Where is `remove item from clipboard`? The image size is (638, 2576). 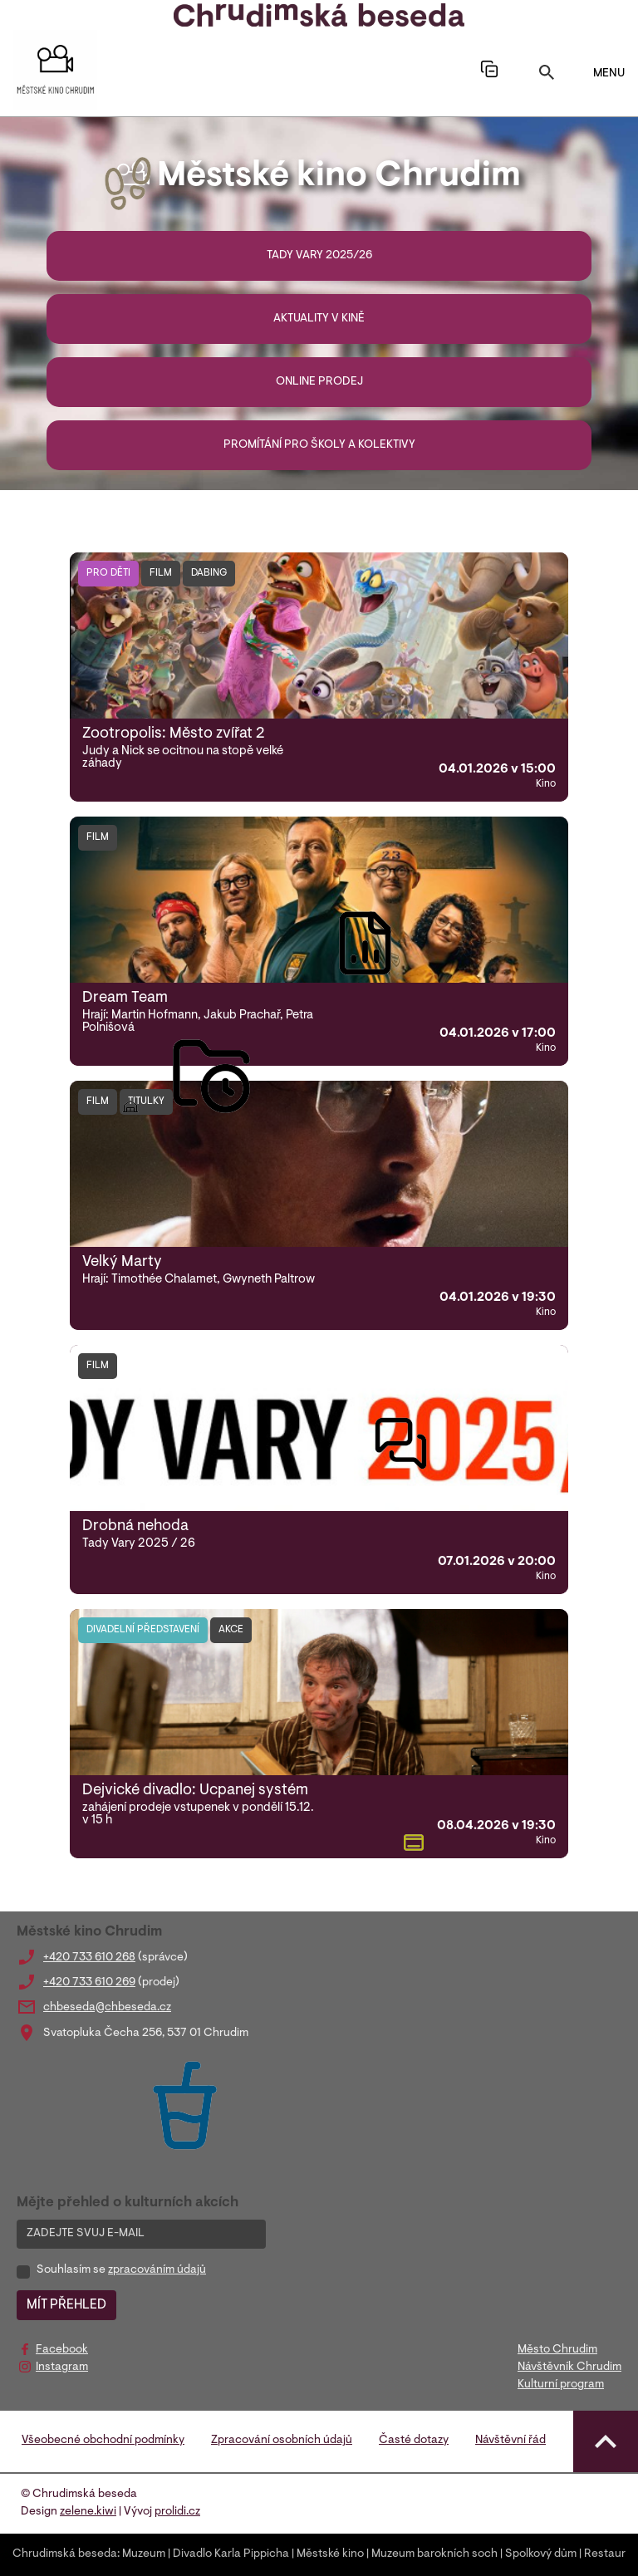
remove item from clipboard is located at coordinates (489, 69).